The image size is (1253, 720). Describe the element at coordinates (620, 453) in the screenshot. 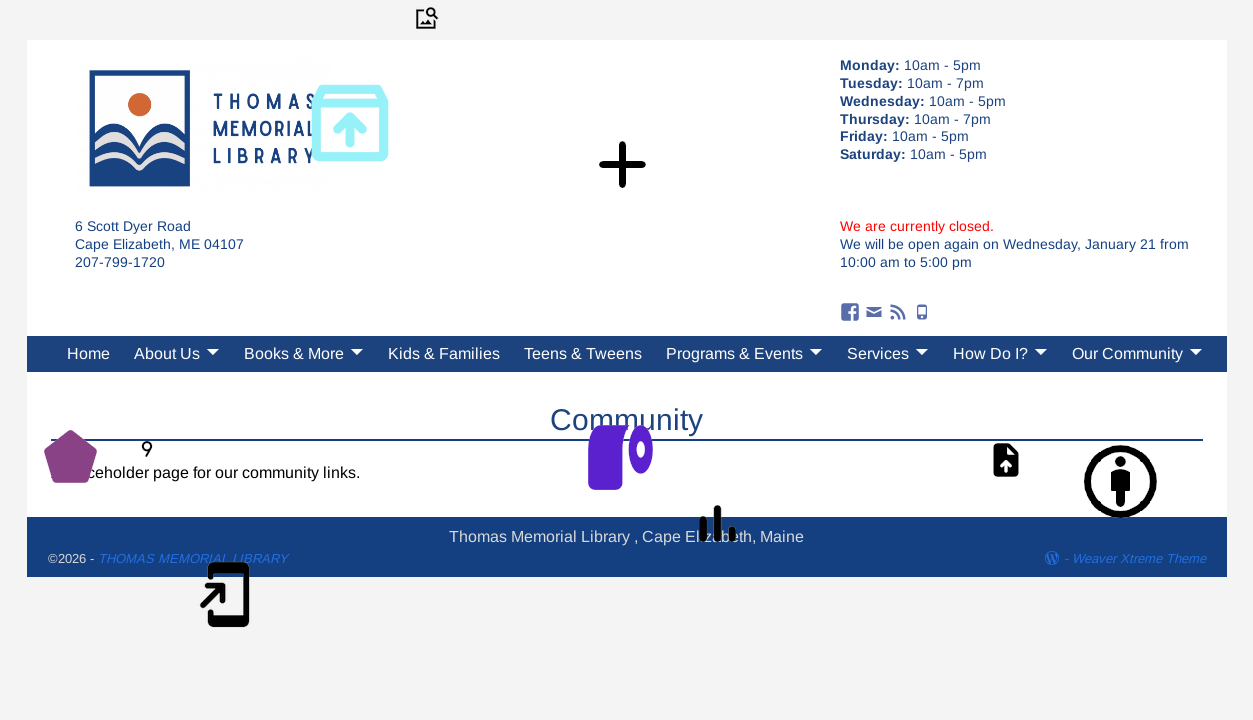

I see `indicates restroom or bathroom location` at that location.